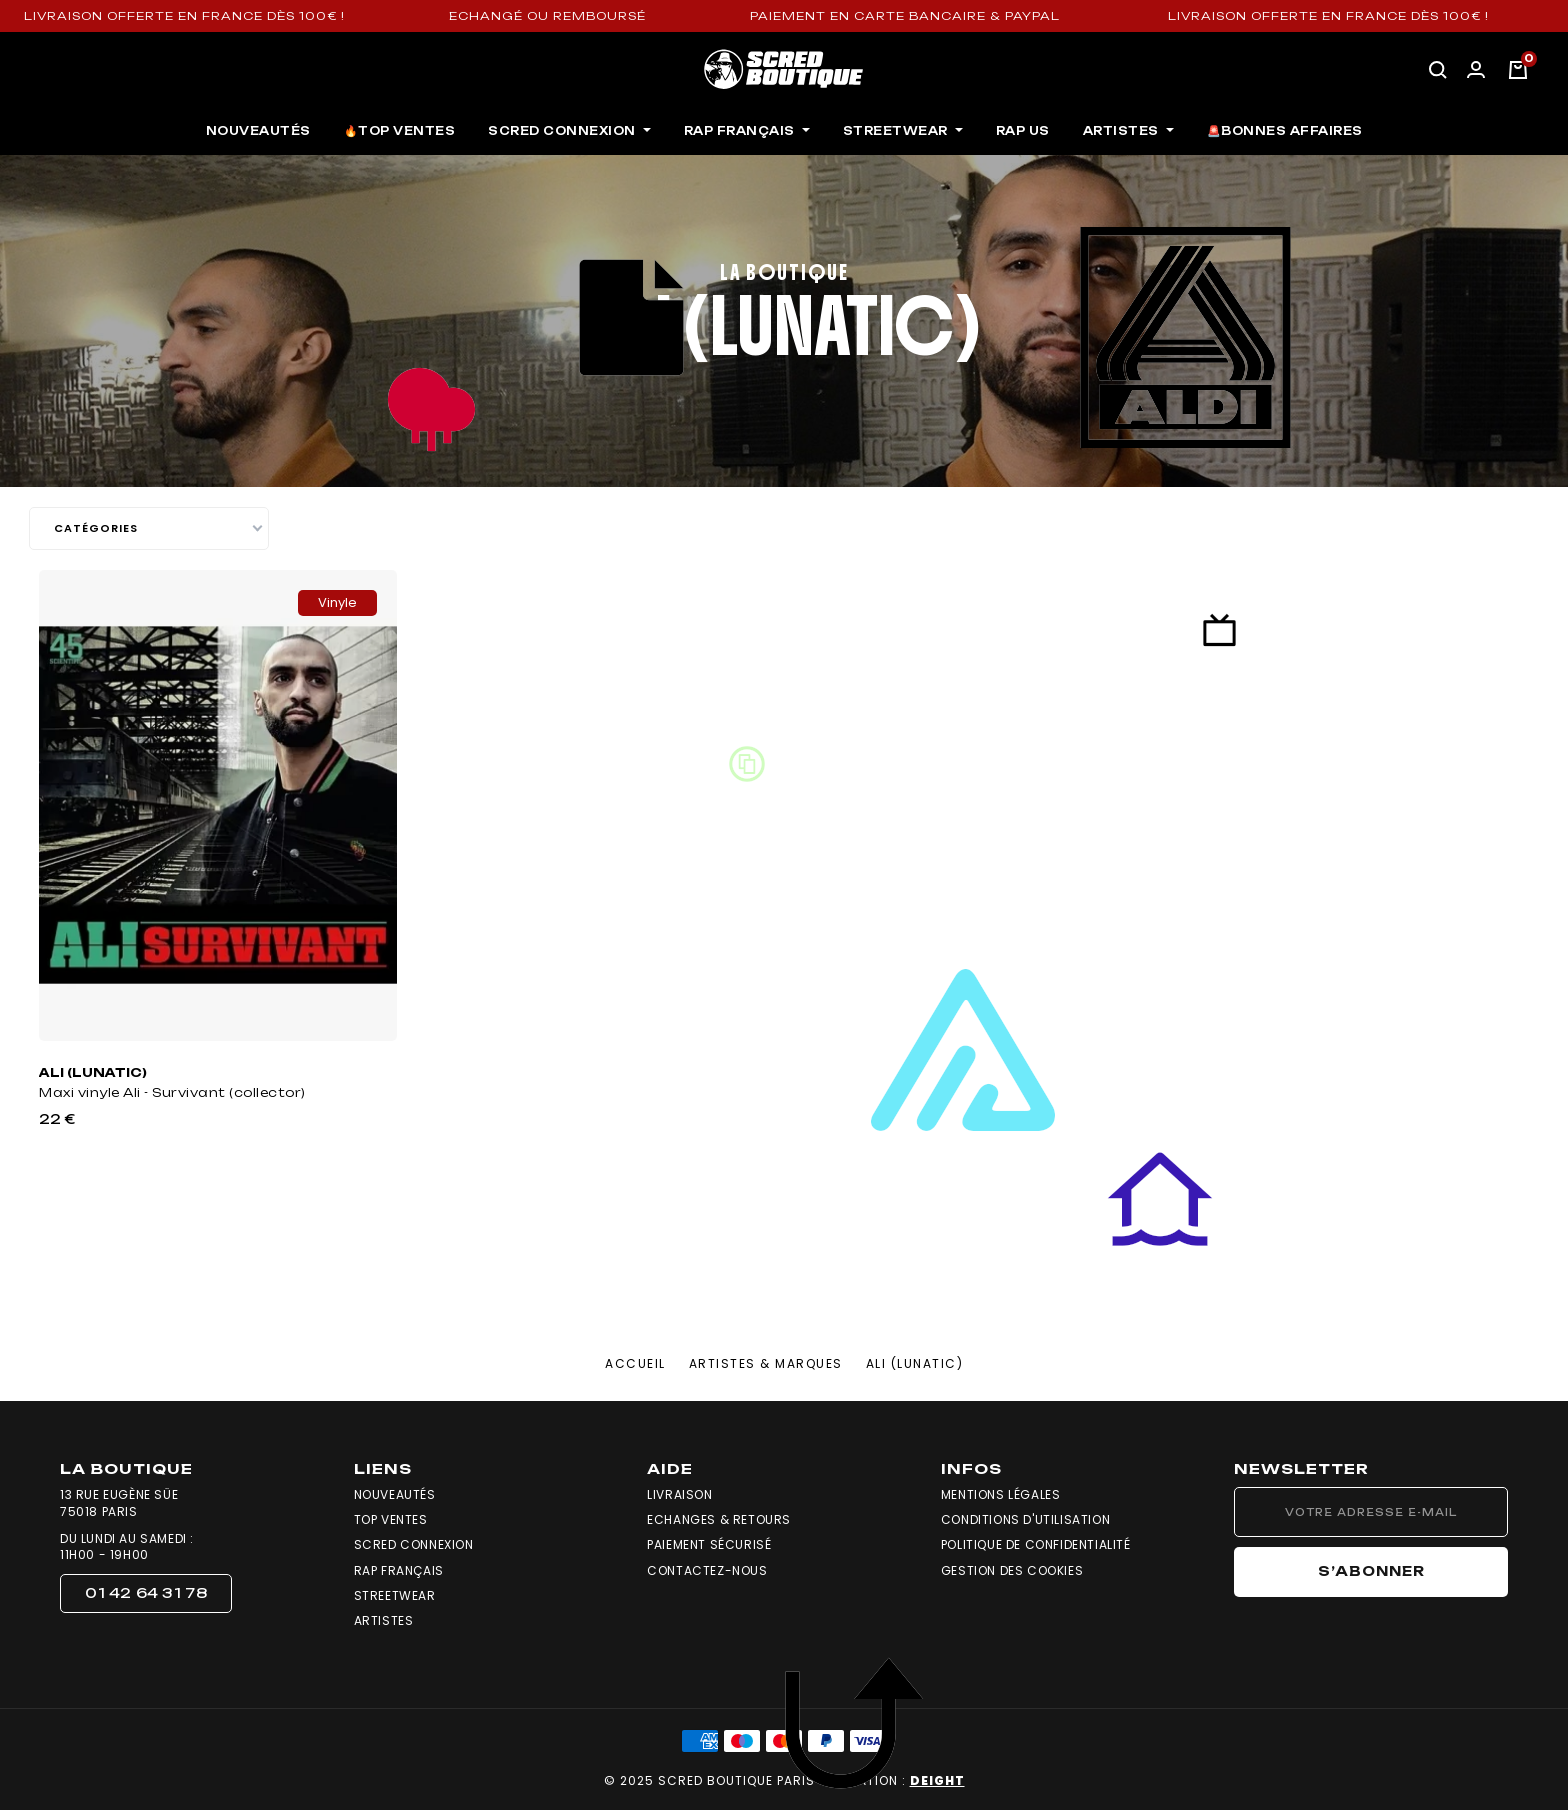  What do you see at coordinates (1160, 1203) in the screenshot?
I see `indicates flood warning or alert` at bounding box center [1160, 1203].